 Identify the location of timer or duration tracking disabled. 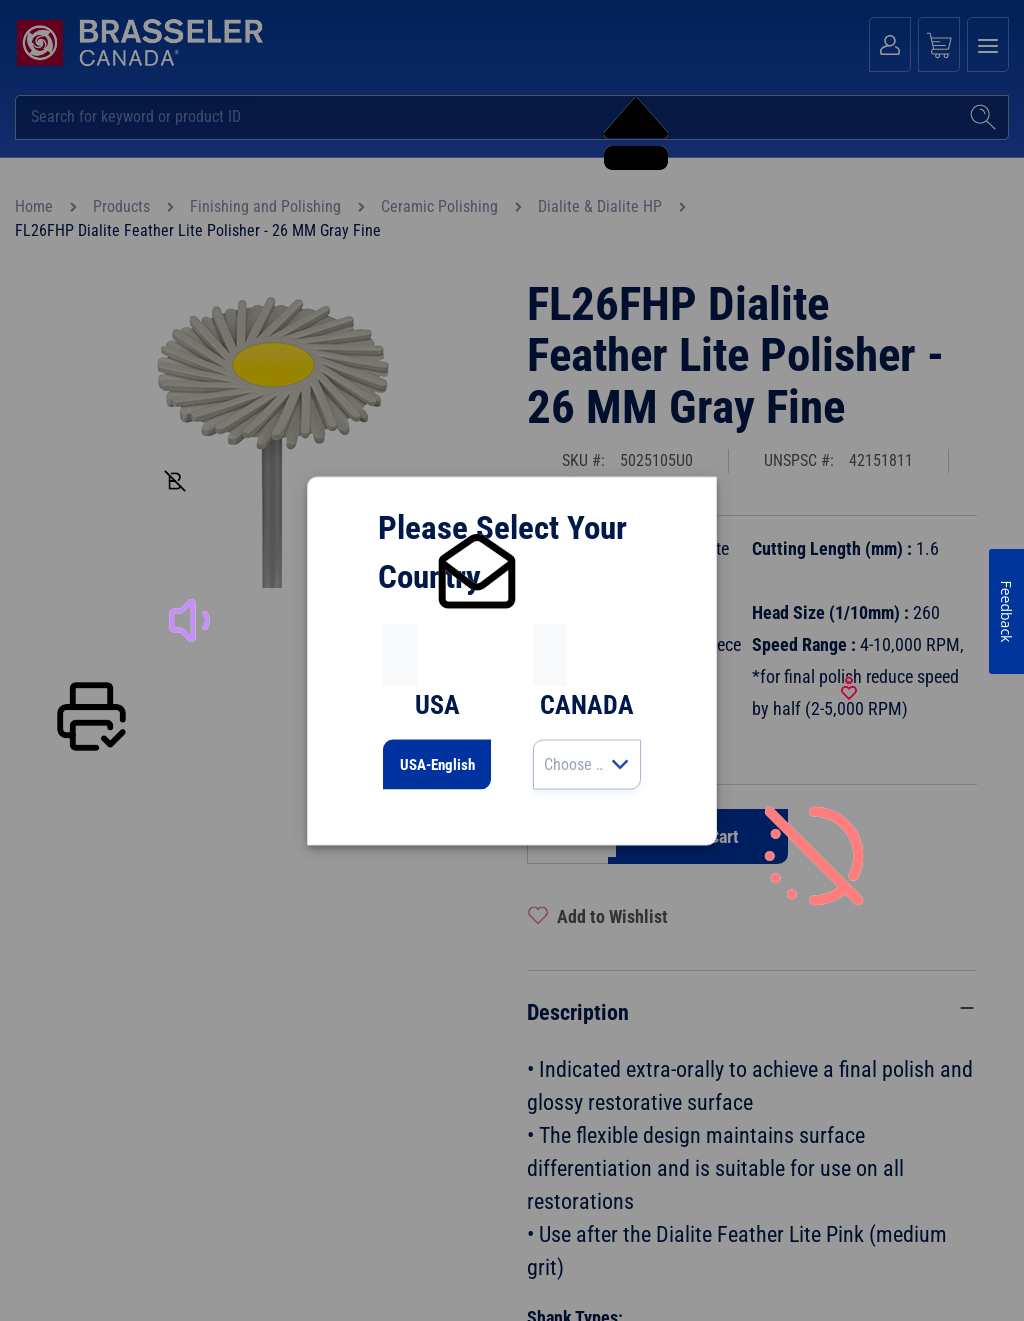
(814, 856).